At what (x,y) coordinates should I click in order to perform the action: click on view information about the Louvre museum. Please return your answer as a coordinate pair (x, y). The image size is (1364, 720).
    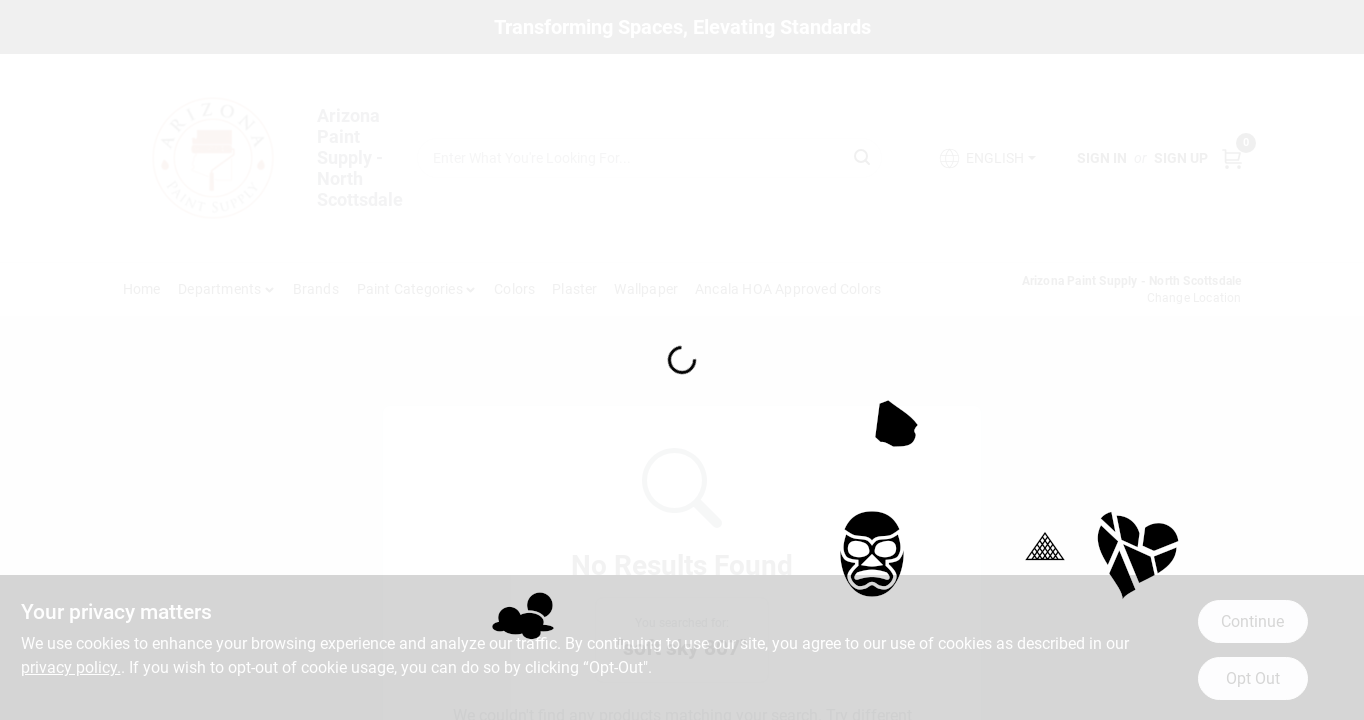
    Looking at the image, I should click on (1045, 547).